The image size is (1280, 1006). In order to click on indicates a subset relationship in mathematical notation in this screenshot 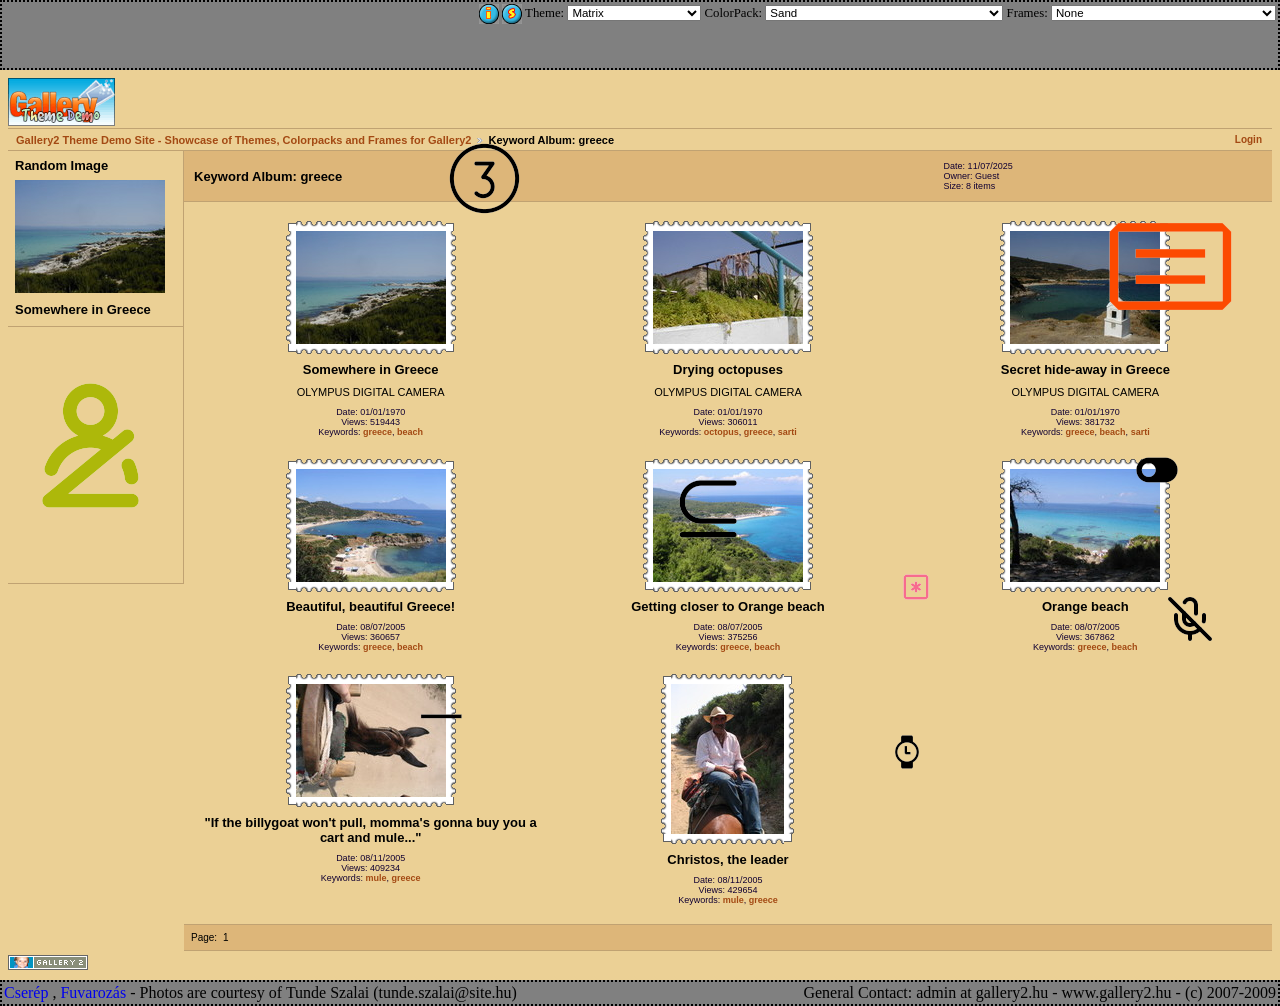, I will do `click(709, 507)`.